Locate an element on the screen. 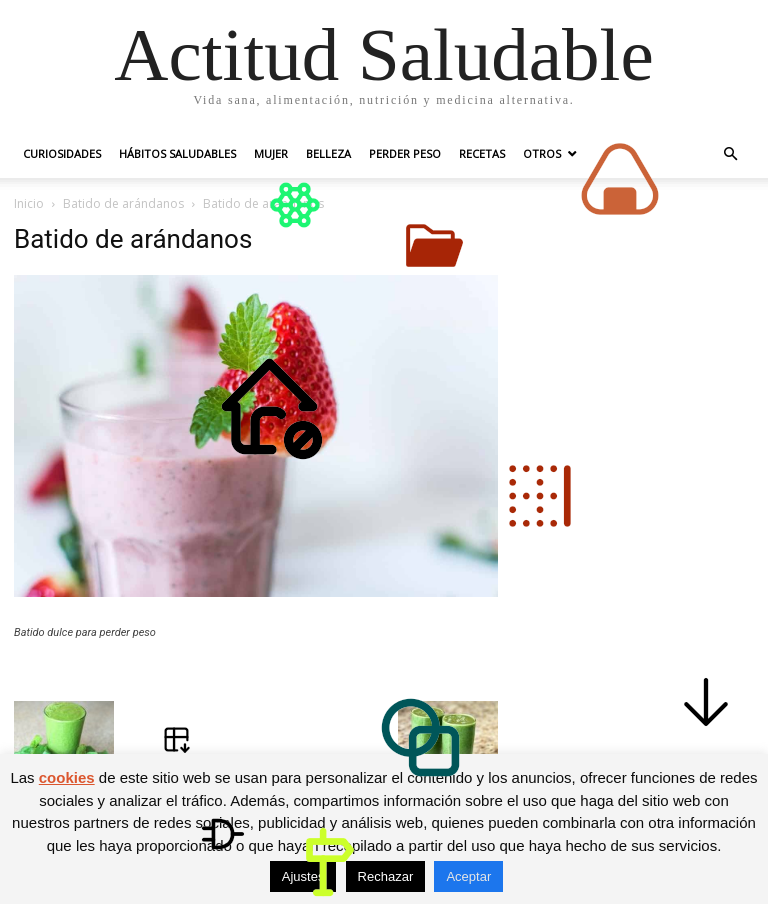 Image resolution: width=768 pixels, height=904 pixels. food or restaurant category indicator is located at coordinates (620, 179).